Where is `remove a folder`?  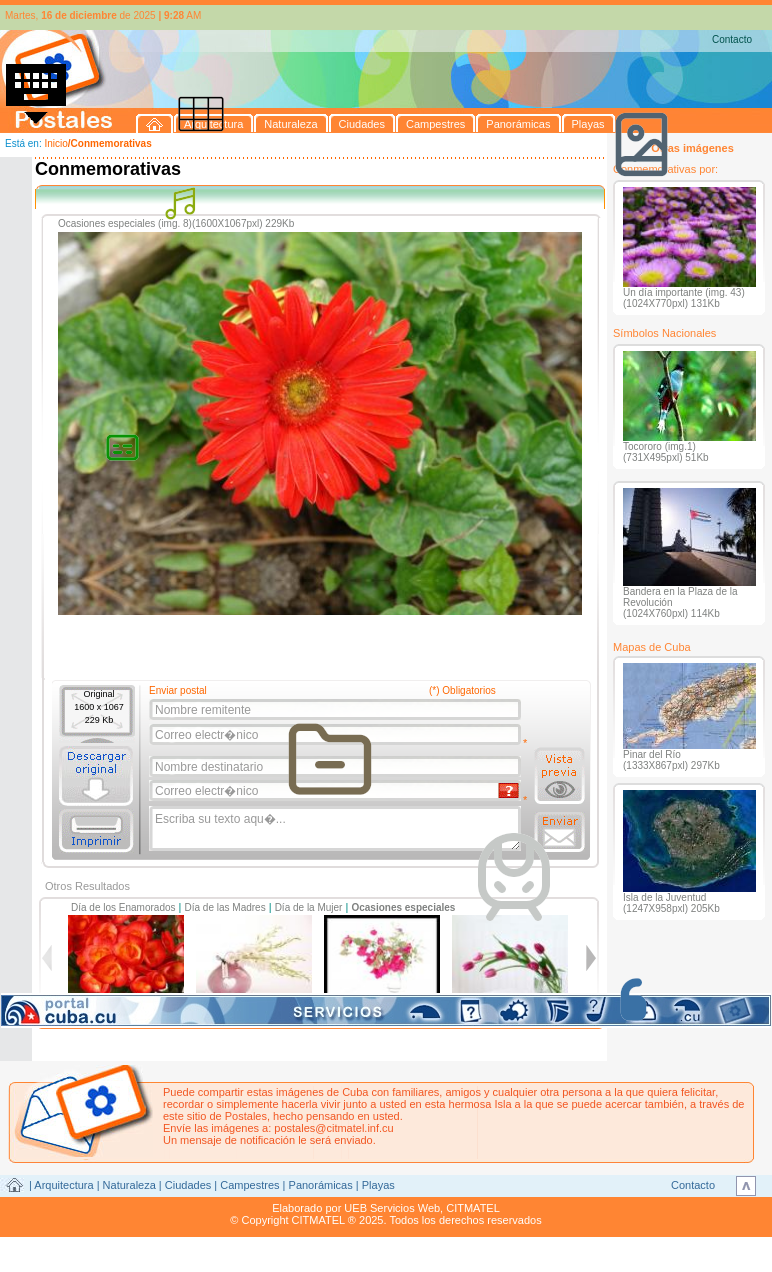
remove a folder is located at coordinates (330, 761).